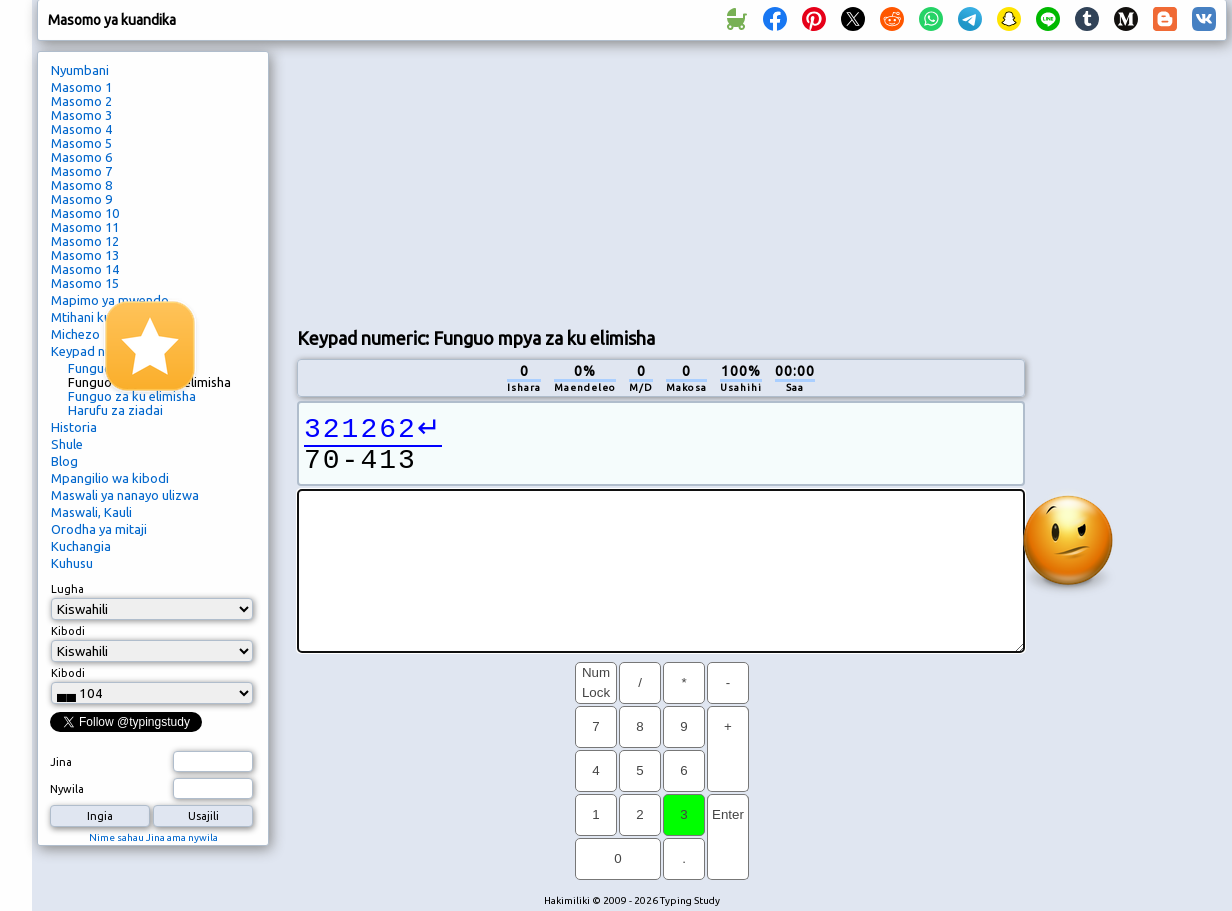  What do you see at coordinates (1068, 544) in the screenshot?
I see `express a smug or sarcastic reaction` at bounding box center [1068, 544].